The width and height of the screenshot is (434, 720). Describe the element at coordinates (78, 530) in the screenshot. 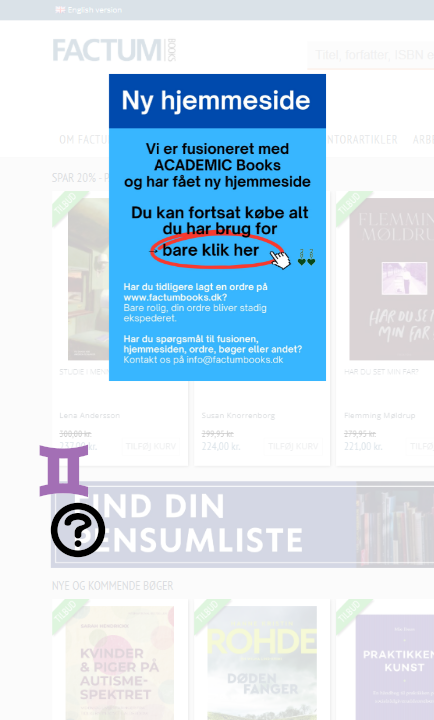

I see `access help or support documentation` at that location.